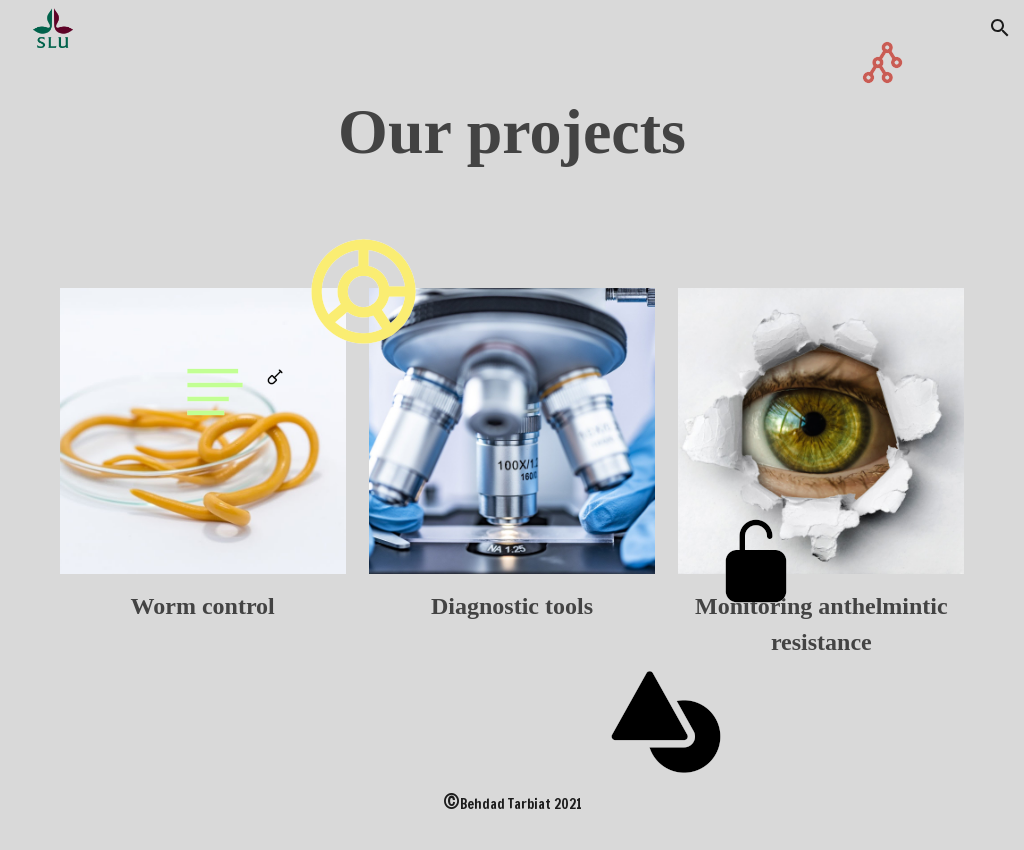 The image size is (1024, 850). Describe the element at coordinates (275, 376) in the screenshot. I see `access gardening or landscaping tools` at that location.